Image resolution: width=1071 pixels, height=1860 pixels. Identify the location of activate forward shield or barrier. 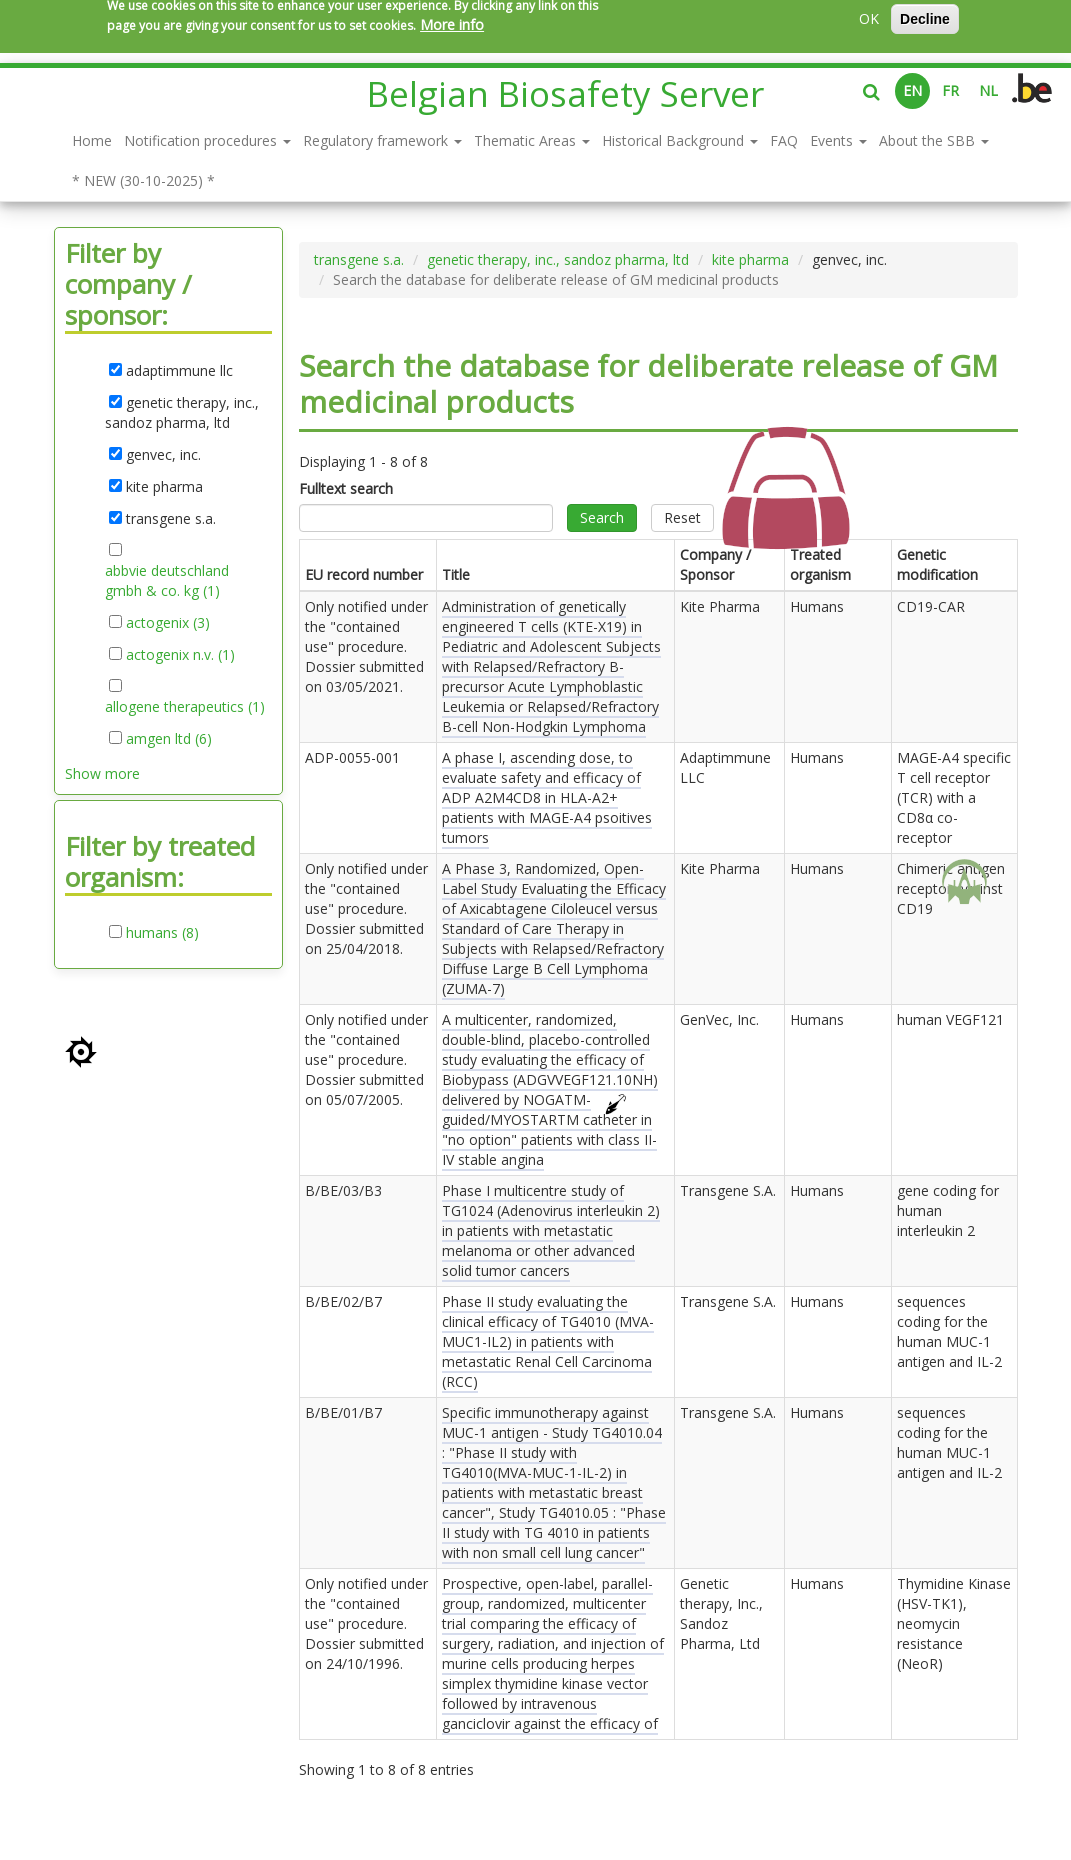
(964, 881).